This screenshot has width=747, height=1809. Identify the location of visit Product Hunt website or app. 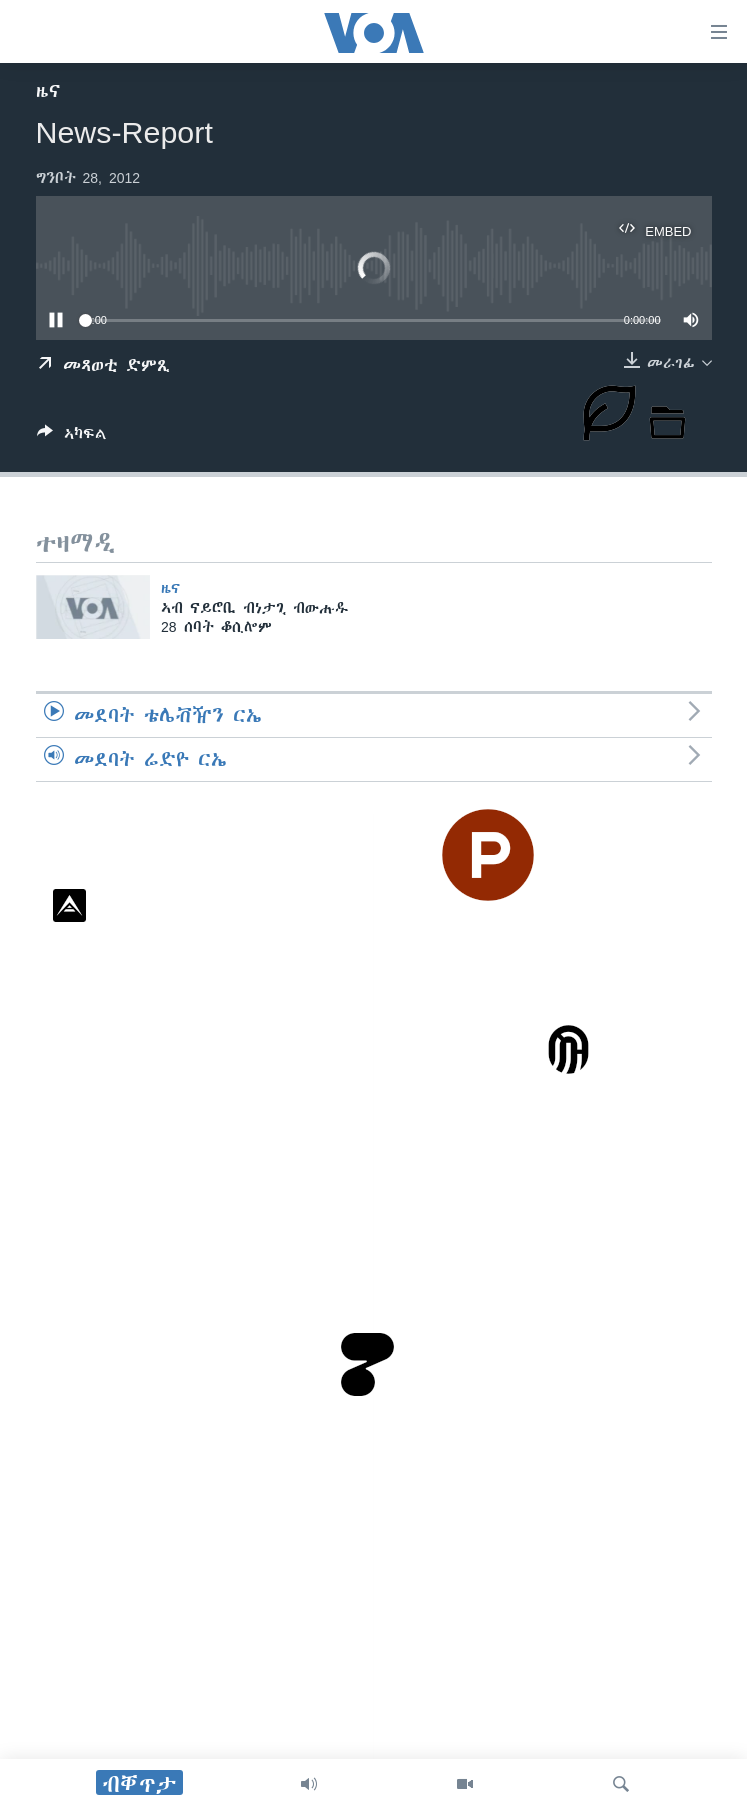
(488, 855).